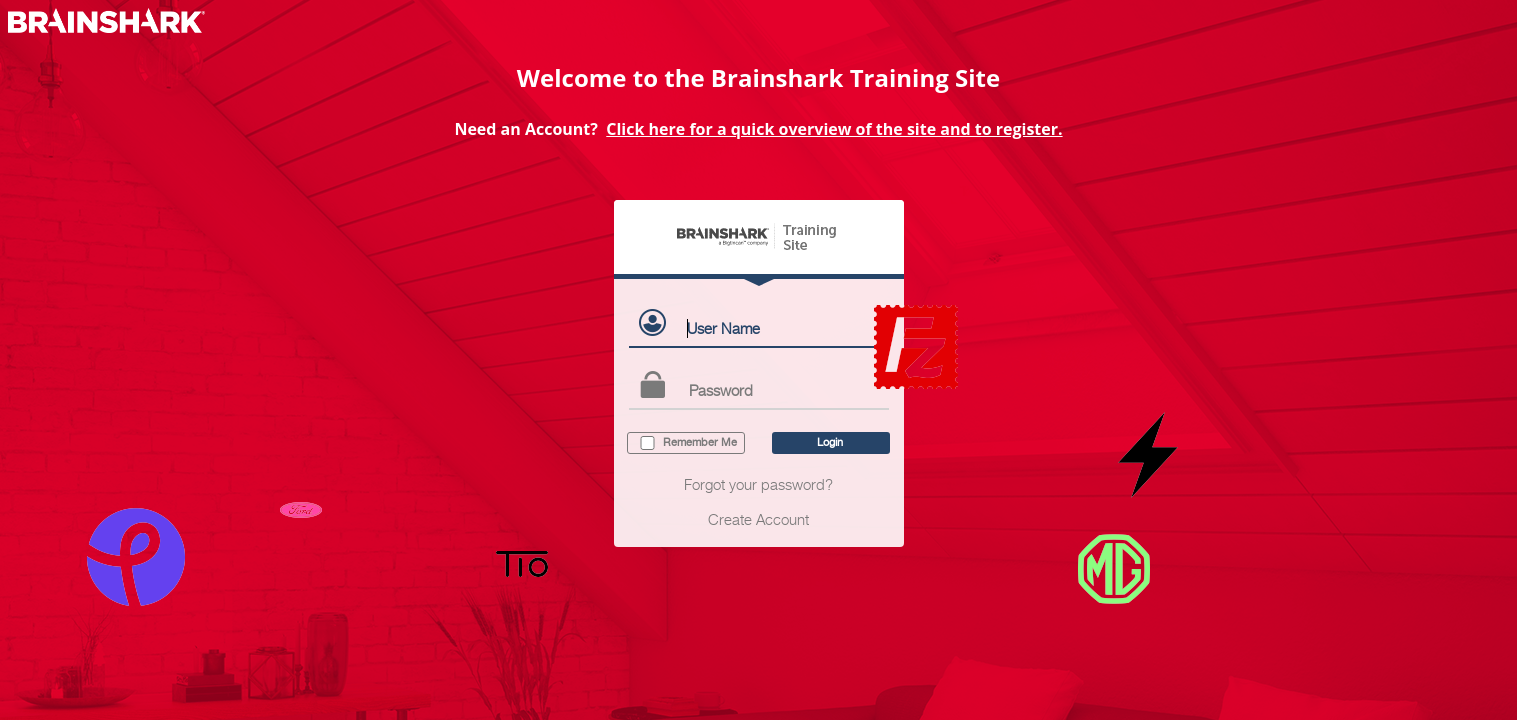 This screenshot has height=720, width=1517. What do you see at coordinates (136, 557) in the screenshot?
I see `open pixlr photo editing app` at bounding box center [136, 557].